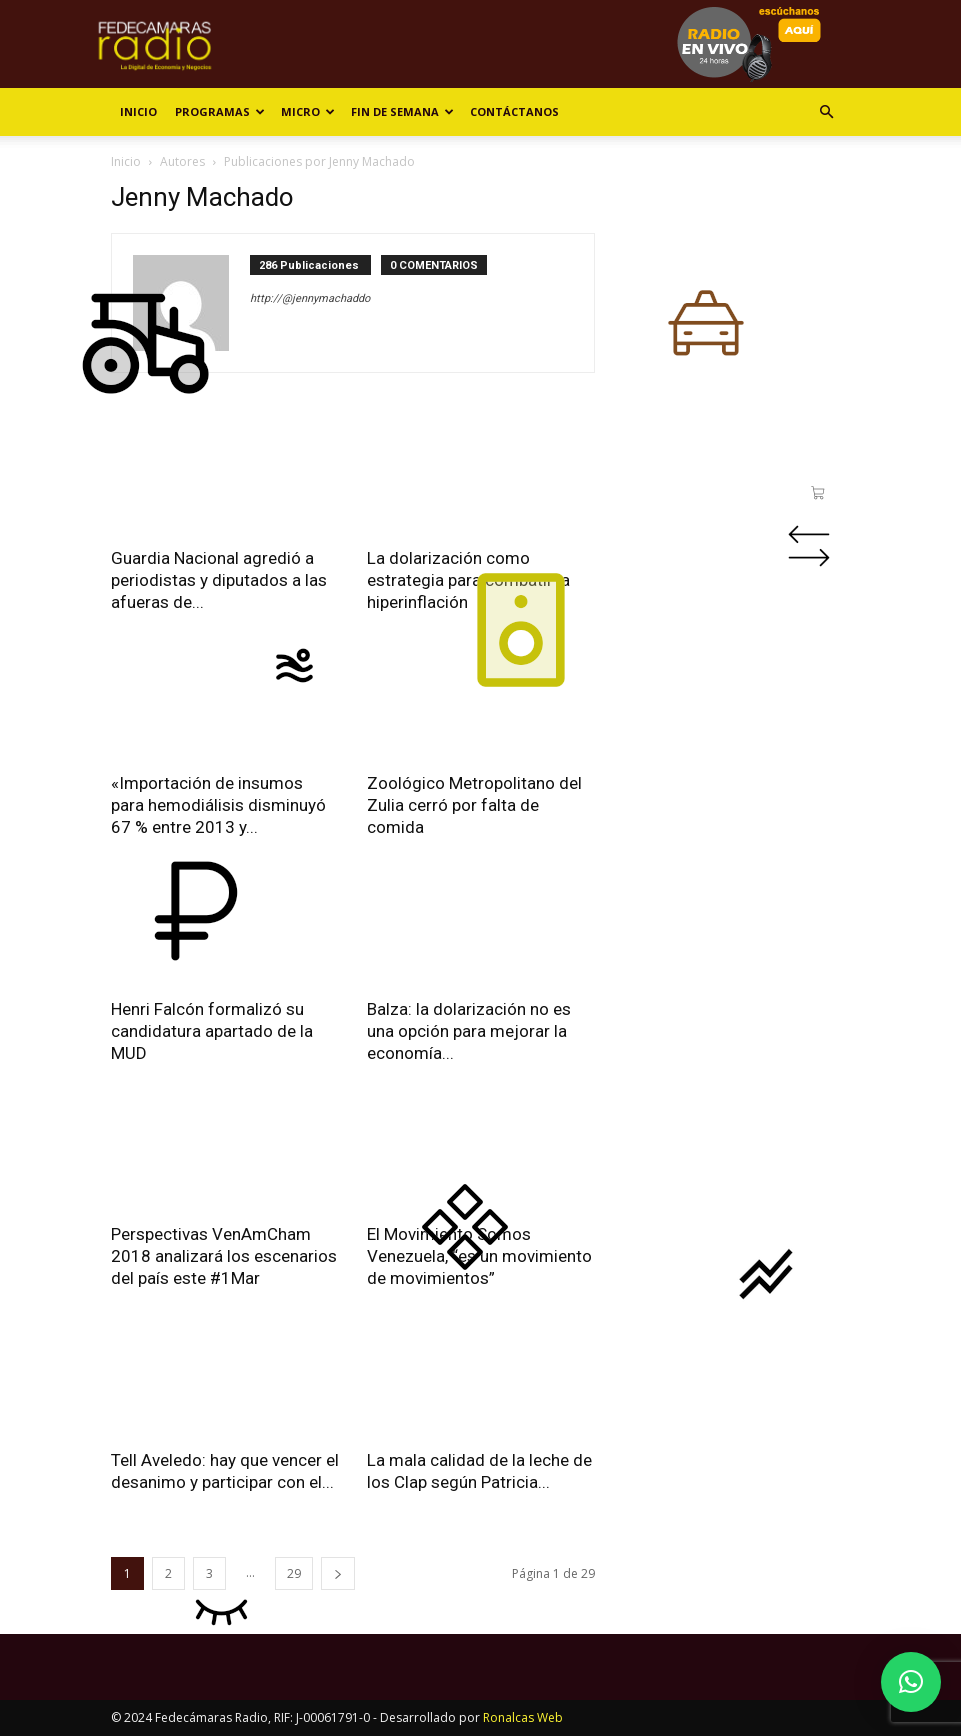  I want to click on hide password or sensitive content, so click(221, 1607).